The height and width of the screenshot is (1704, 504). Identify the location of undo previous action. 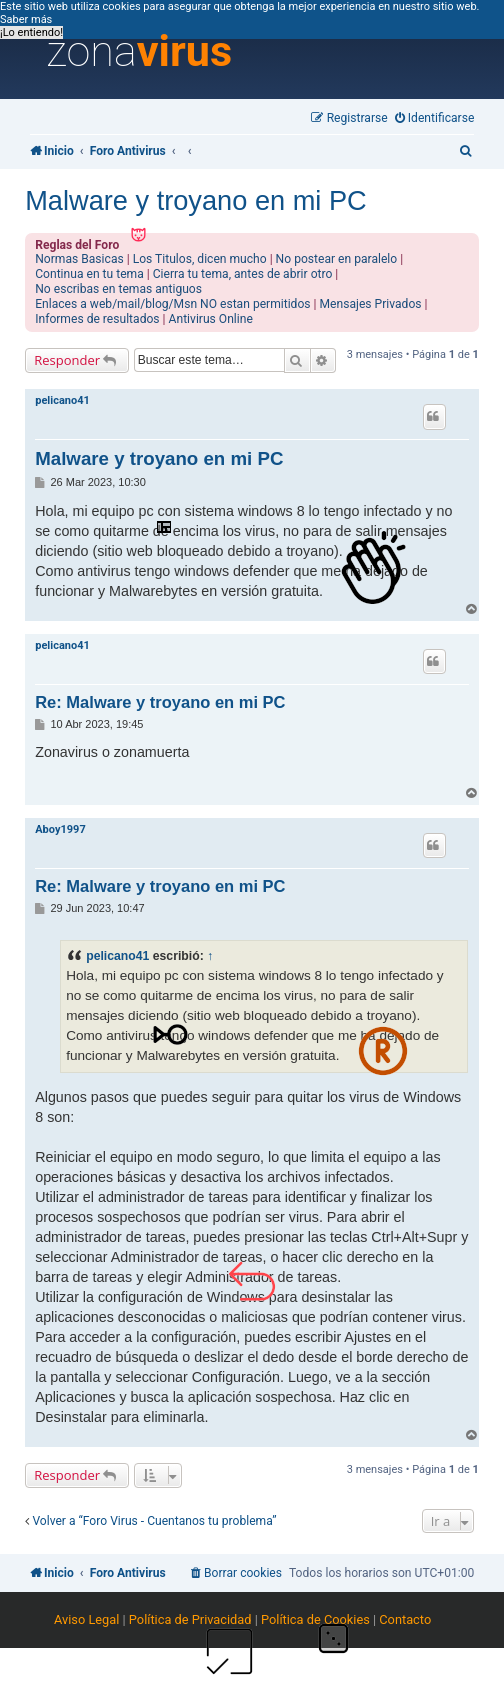
(252, 1283).